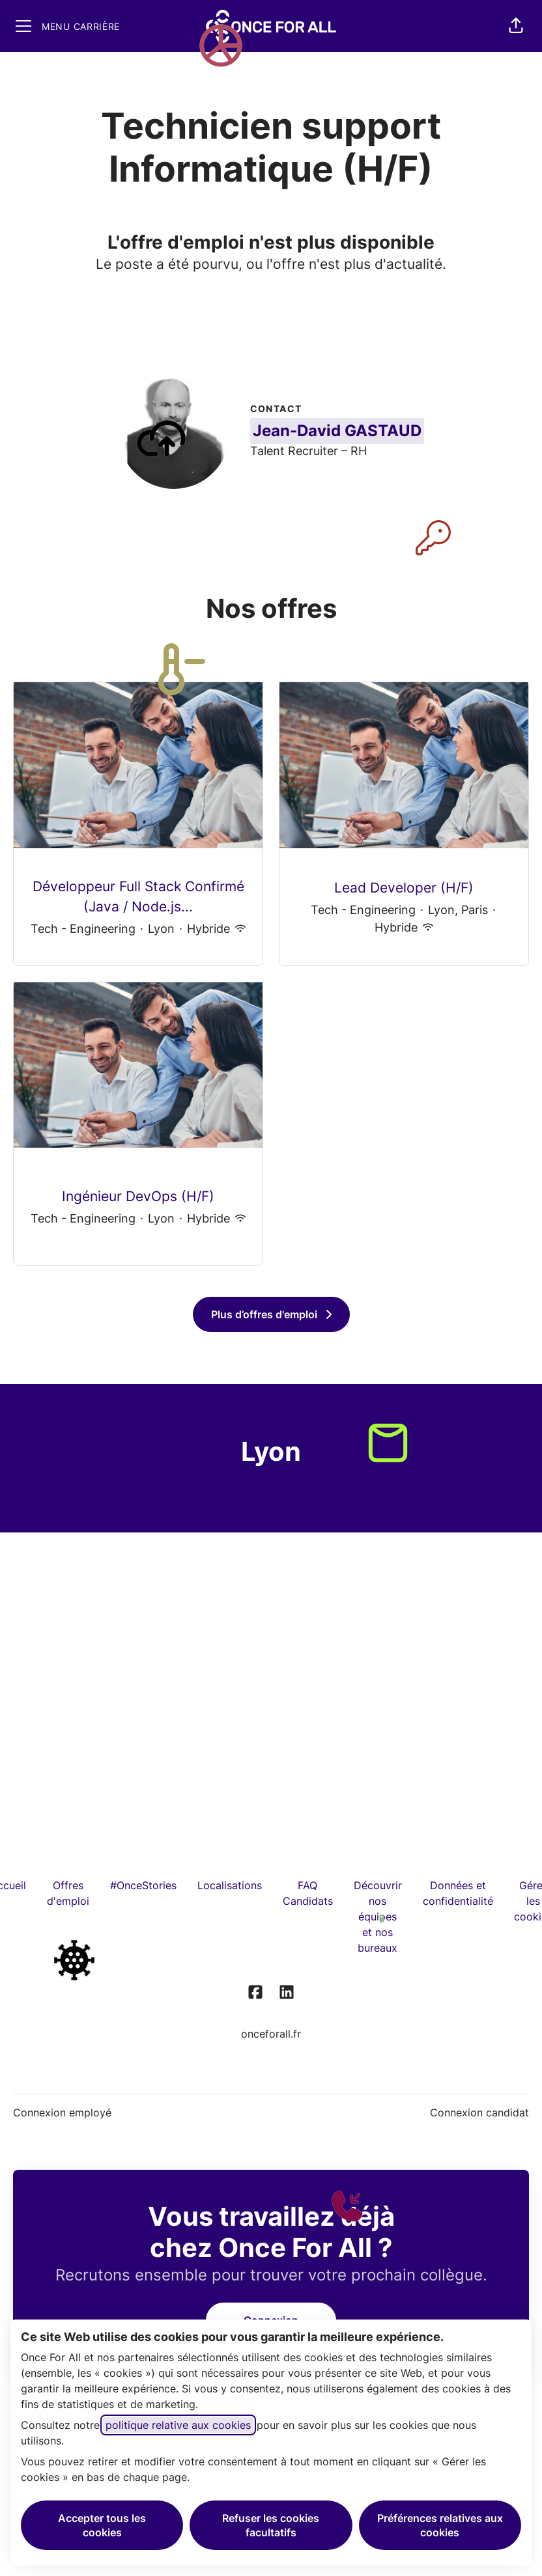  Describe the element at coordinates (221, 46) in the screenshot. I see `view pie chart analytics` at that location.